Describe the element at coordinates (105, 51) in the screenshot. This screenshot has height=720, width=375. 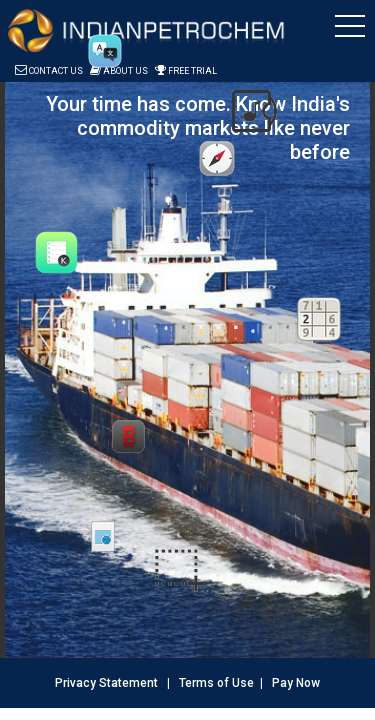
I see `open the translate app` at that location.